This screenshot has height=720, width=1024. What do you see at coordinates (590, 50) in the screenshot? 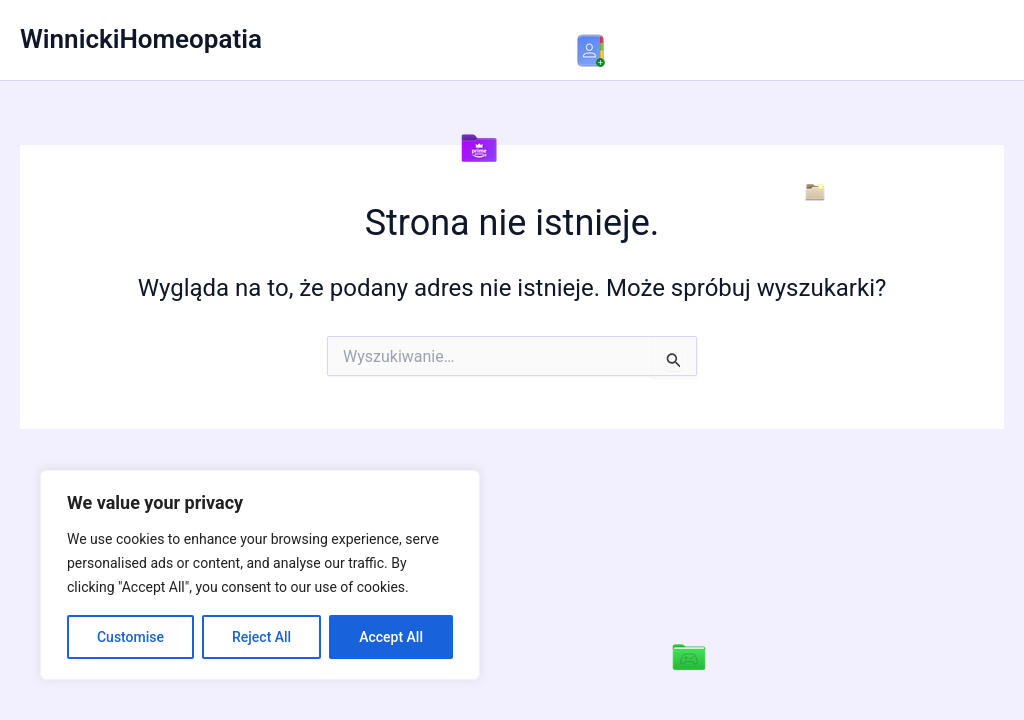
I see `create a new contact in your address book` at bounding box center [590, 50].